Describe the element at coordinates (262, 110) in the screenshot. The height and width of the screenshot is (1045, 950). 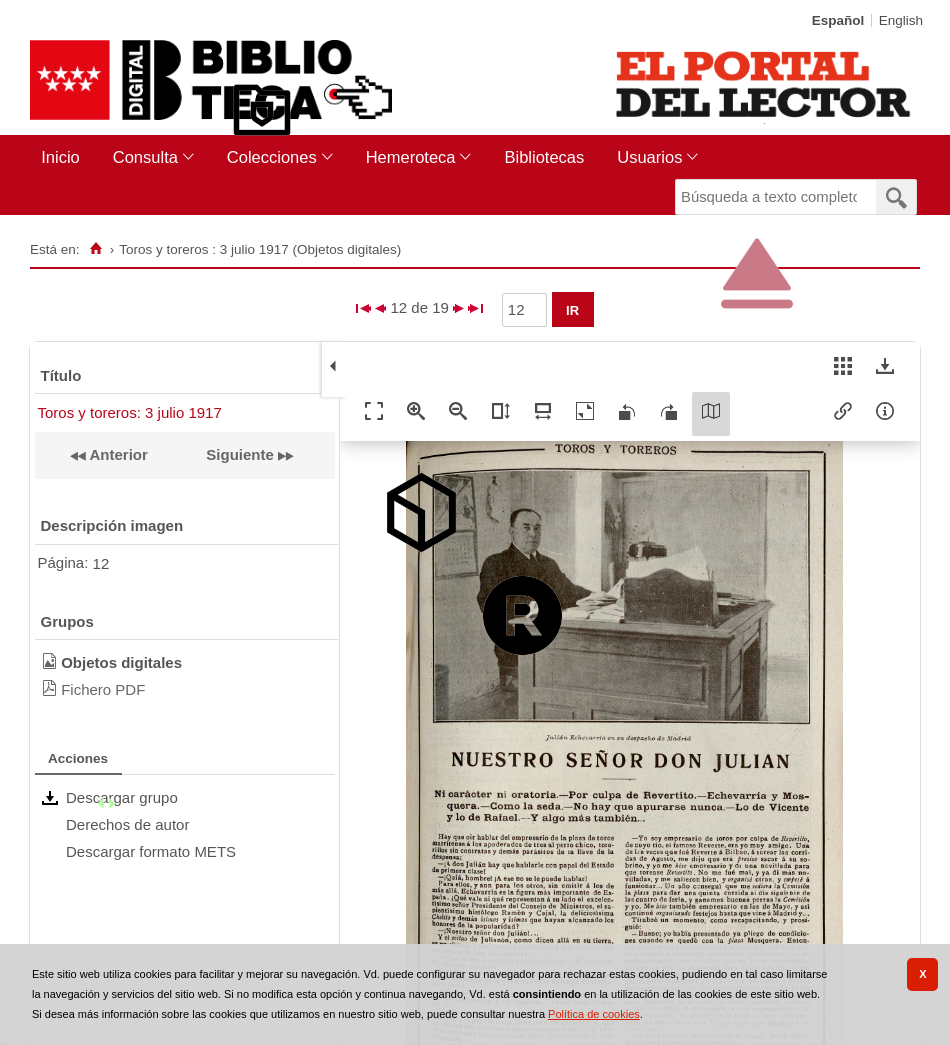
I see `access protected or secure files` at that location.